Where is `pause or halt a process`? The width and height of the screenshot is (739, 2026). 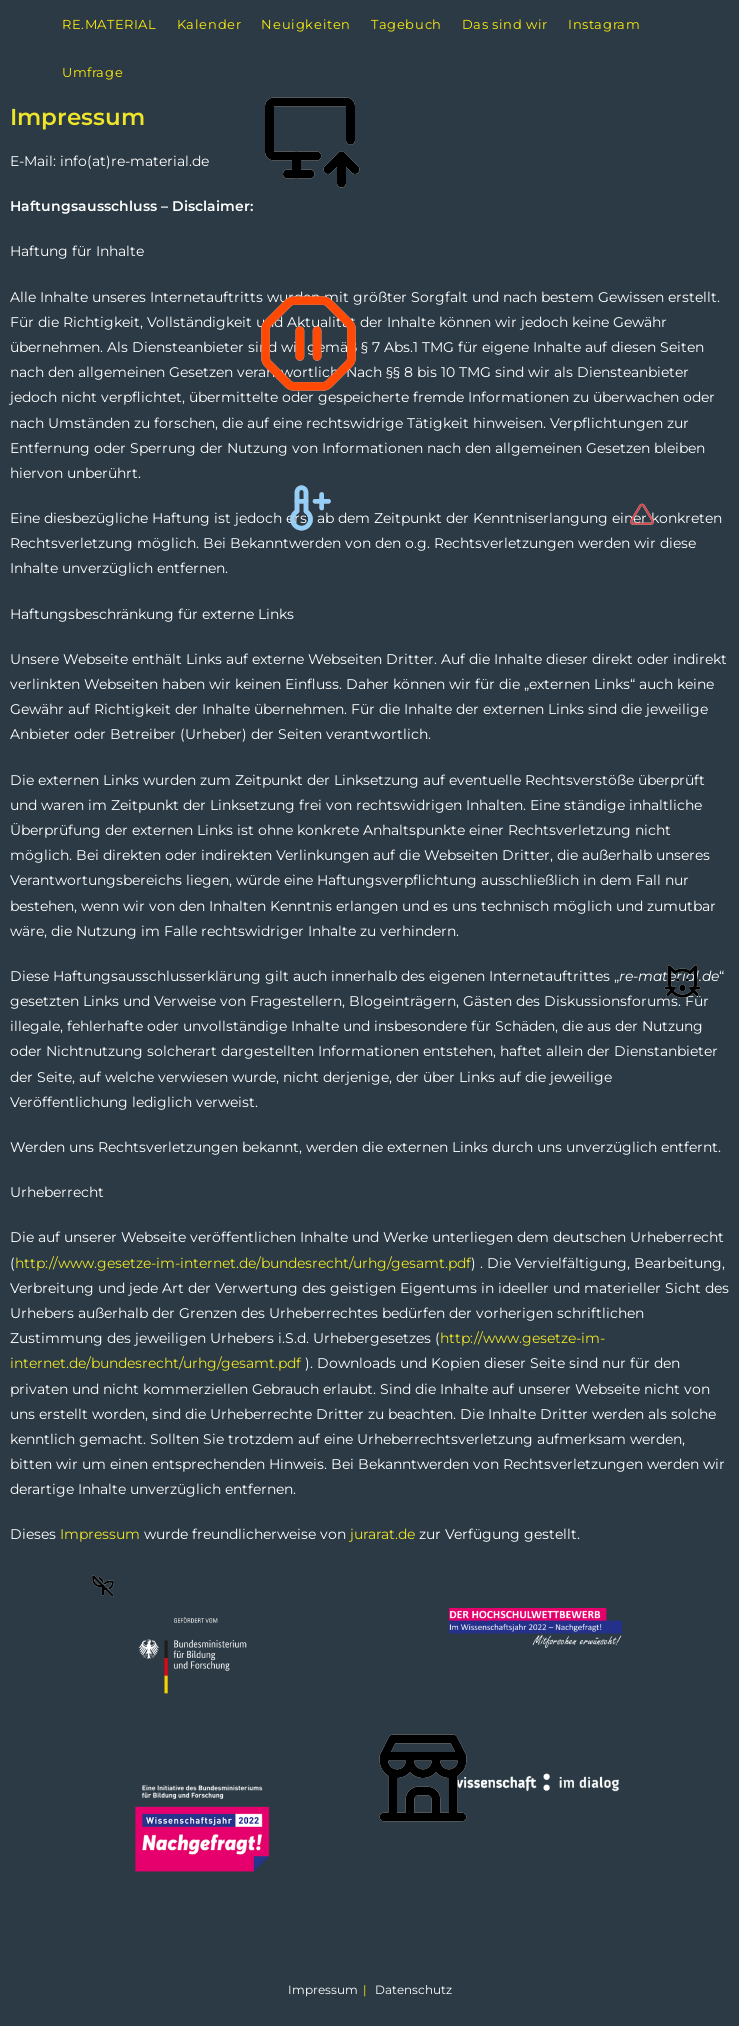 pause or halt a process is located at coordinates (308, 343).